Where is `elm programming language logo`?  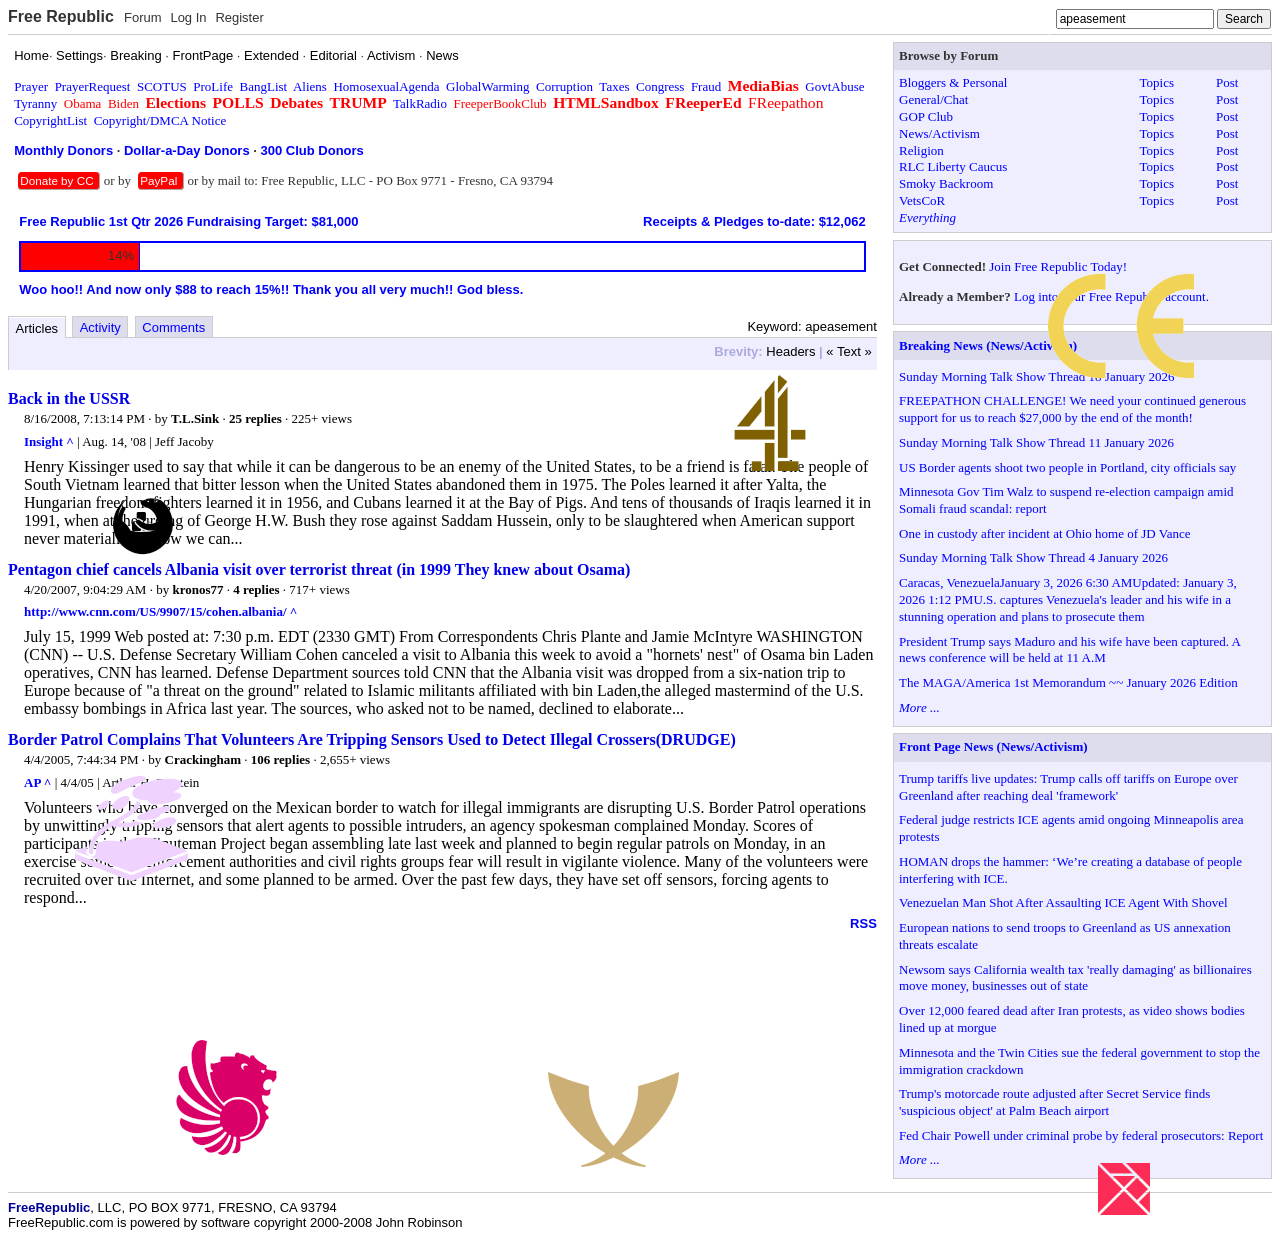
elm programming language logo is located at coordinates (1124, 1189).